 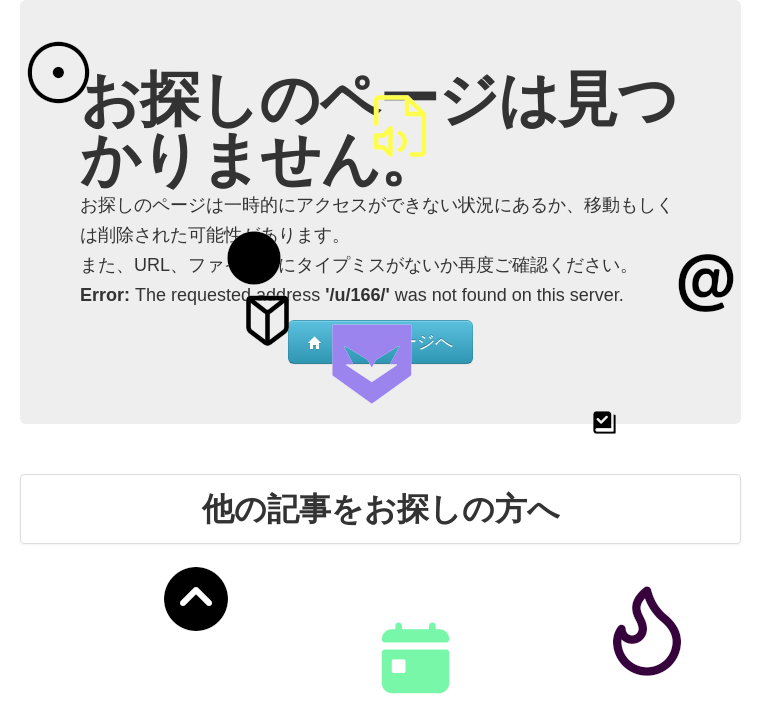 What do you see at coordinates (415, 659) in the screenshot?
I see `open the calendar or schedule view` at bounding box center [415, 659].